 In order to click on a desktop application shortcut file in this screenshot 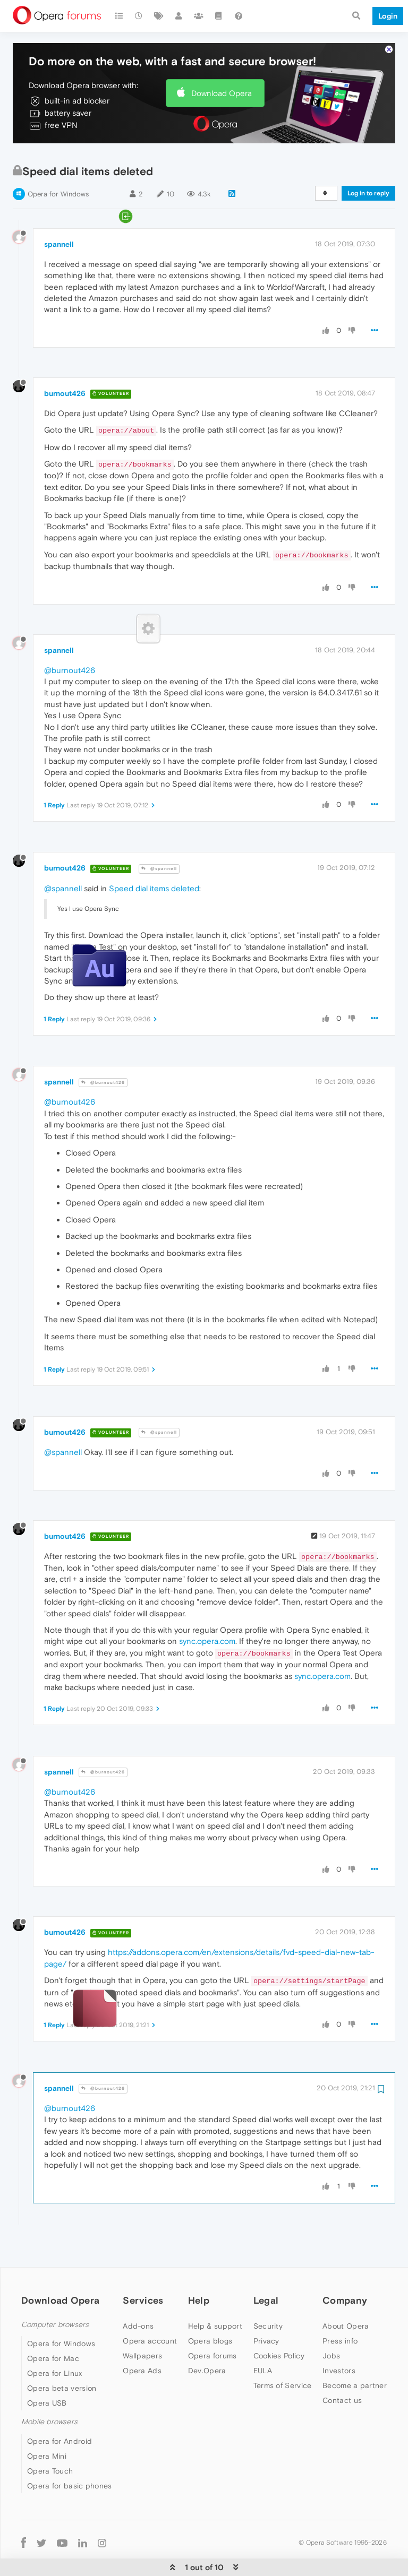, I will do `click(148, 628)`.